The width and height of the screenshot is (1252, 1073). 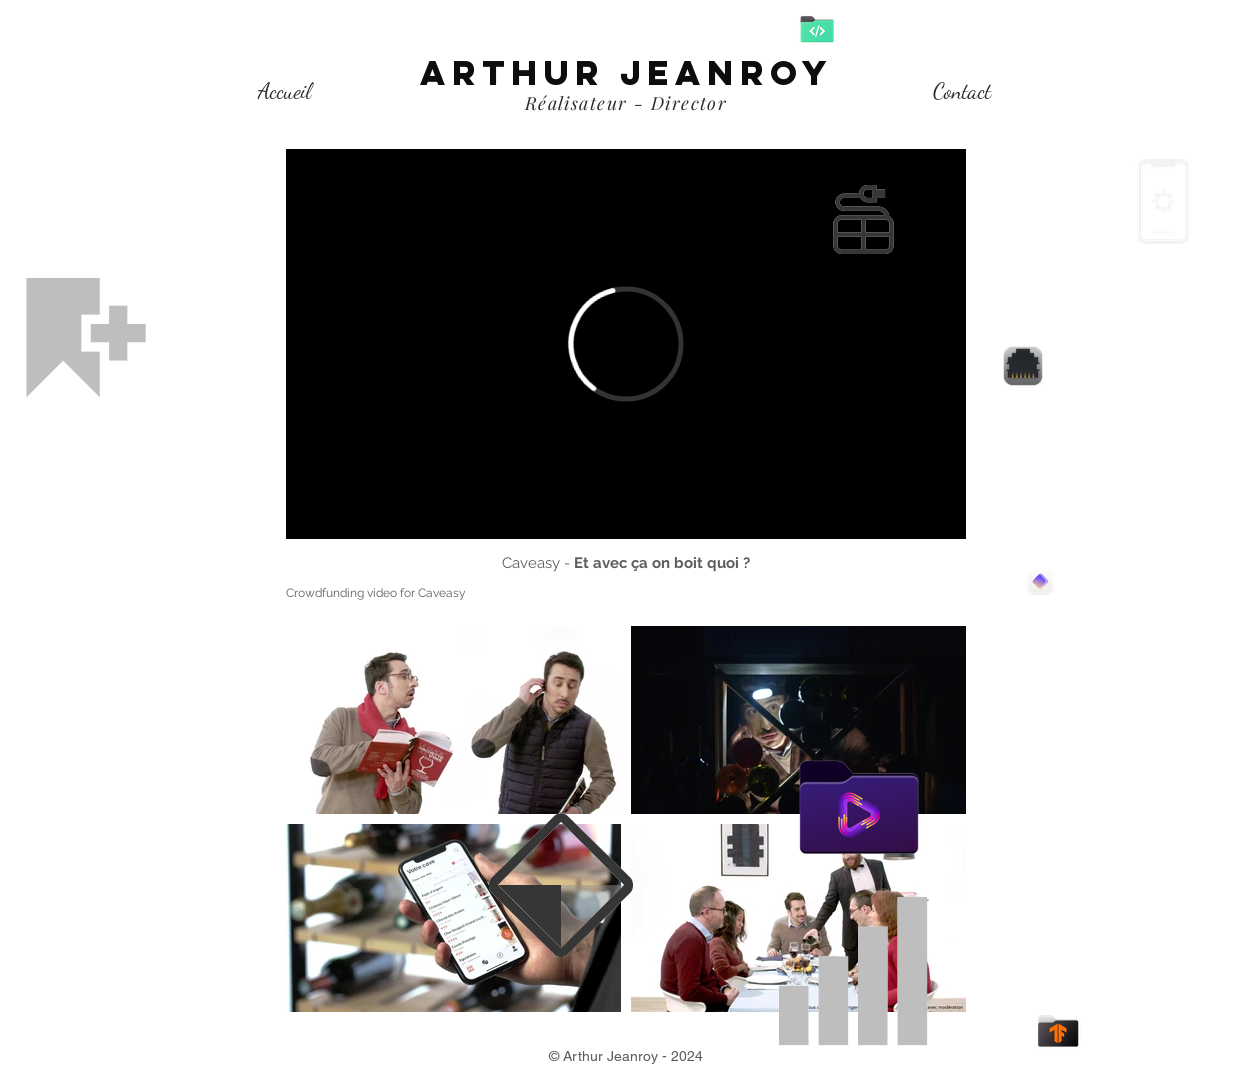 I want to click on cellular signal excellent symbol network icon, so click(x=858, y=976).